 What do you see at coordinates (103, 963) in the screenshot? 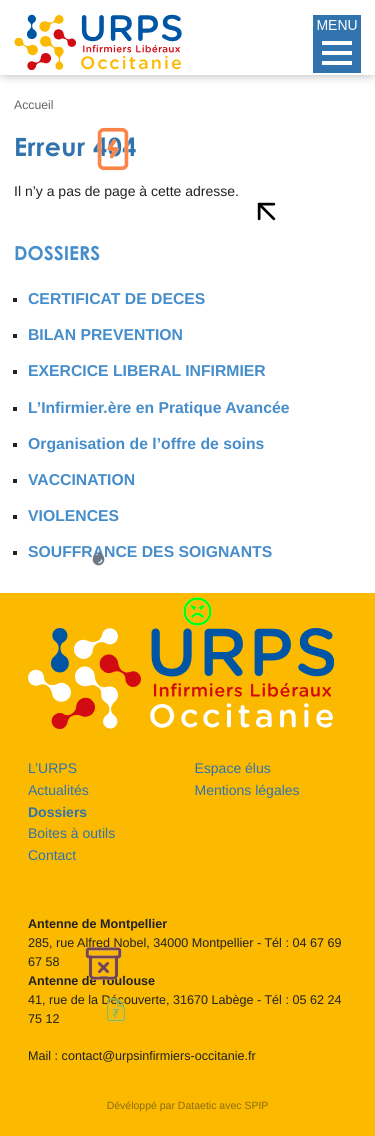
I see `remove item from archive` at bounding box center [103, 963].